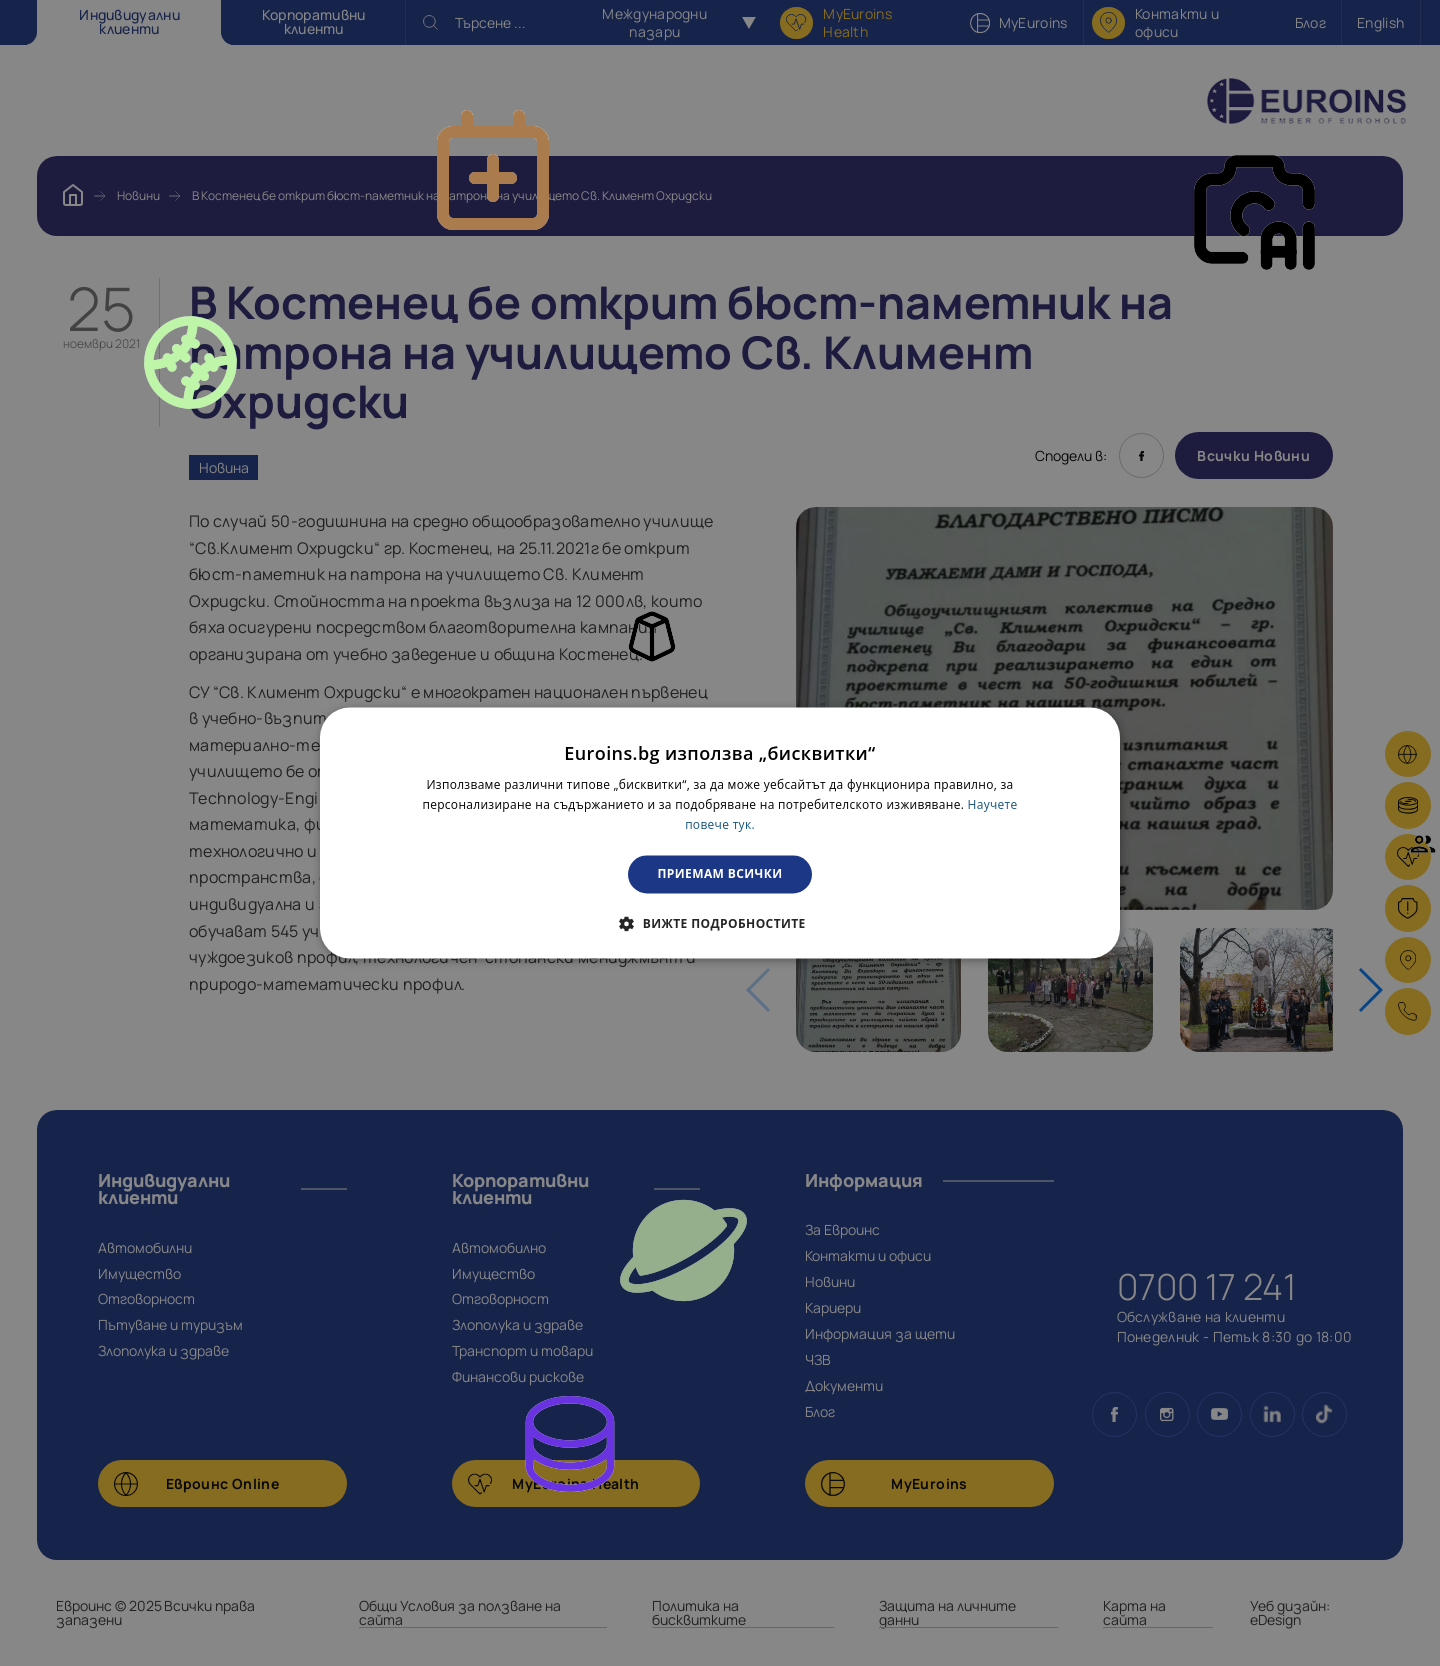  What do you see at coordinates (190, 362) in the screenshot?
I see `view baseball scores or stats` at bounding box center [190, 362].